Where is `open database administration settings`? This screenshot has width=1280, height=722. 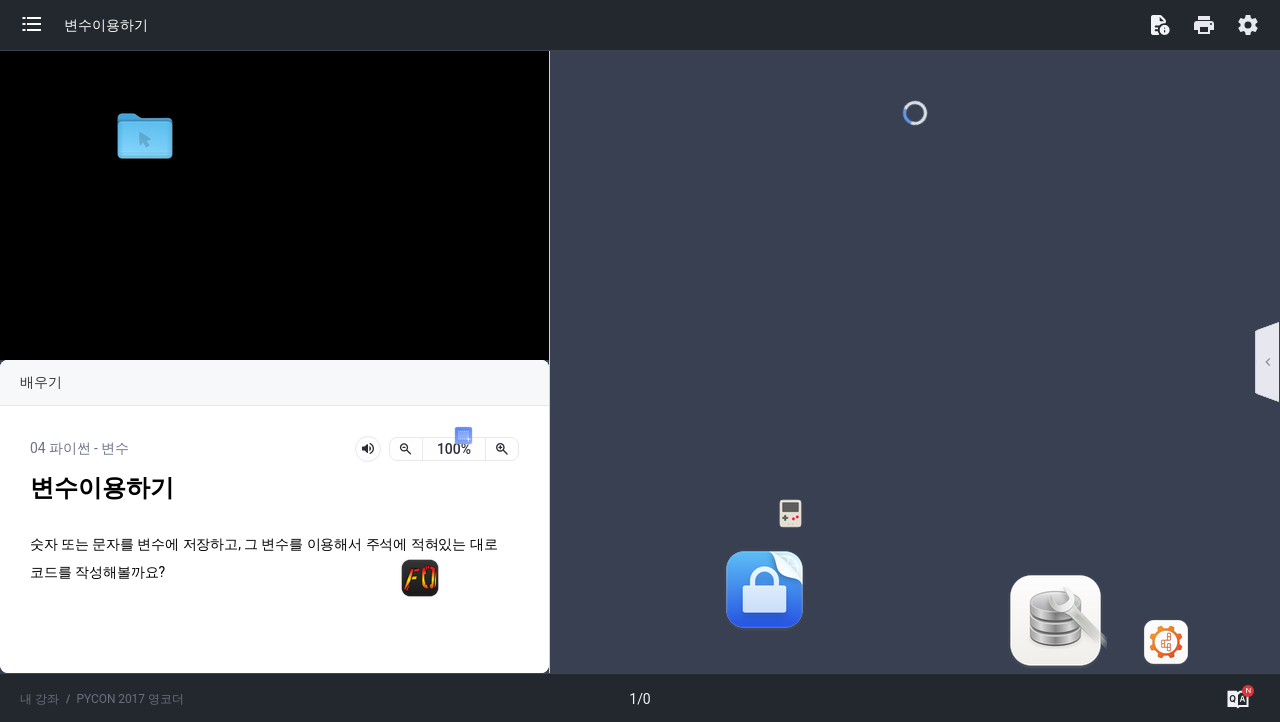 open database administration settings is located at coordinates (1055, 620).